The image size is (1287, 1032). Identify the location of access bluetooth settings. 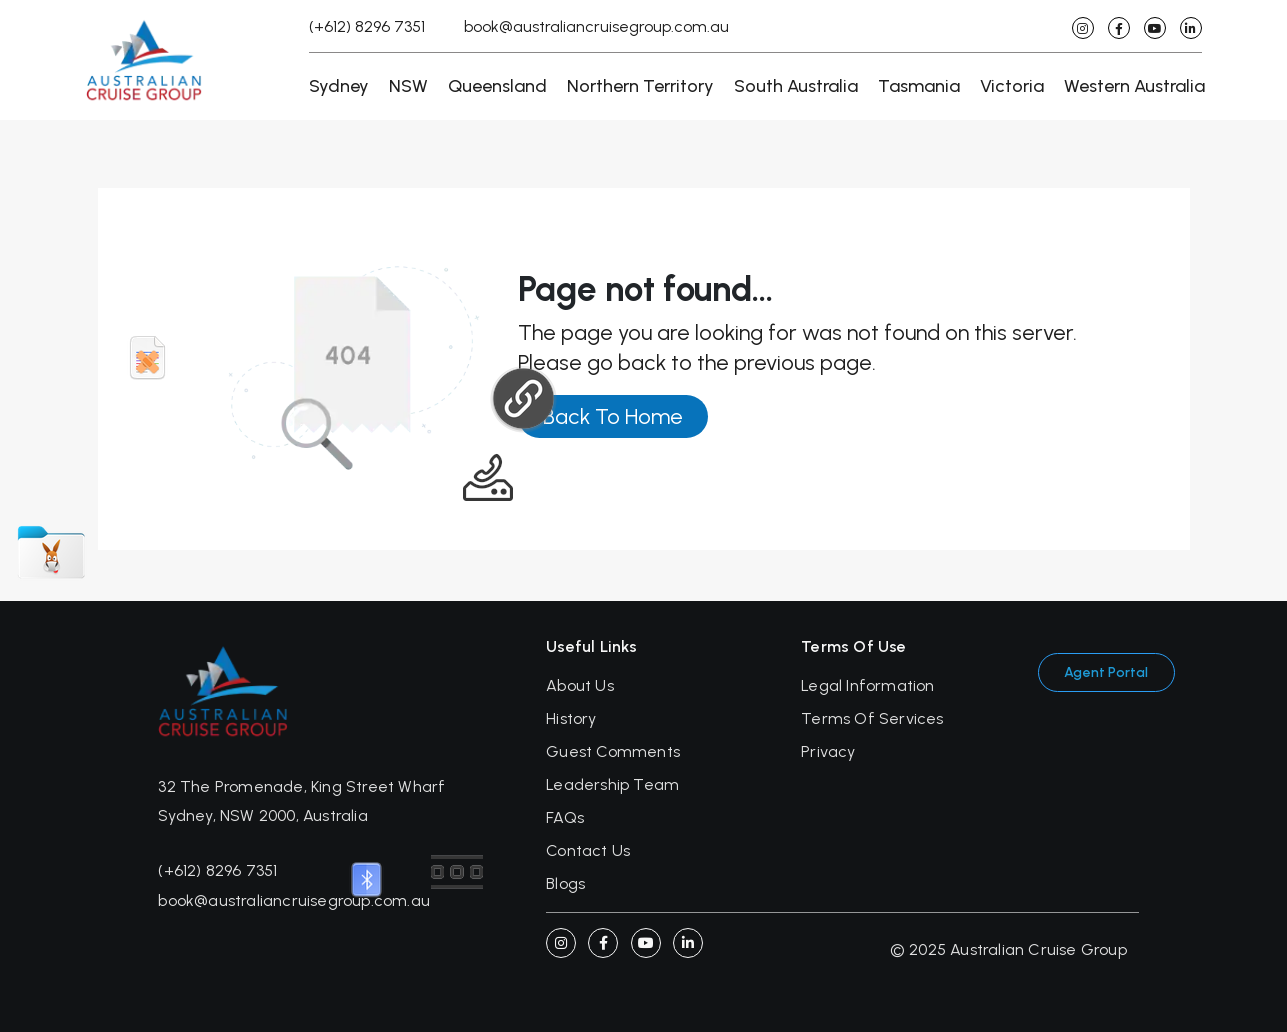
(366, 879).